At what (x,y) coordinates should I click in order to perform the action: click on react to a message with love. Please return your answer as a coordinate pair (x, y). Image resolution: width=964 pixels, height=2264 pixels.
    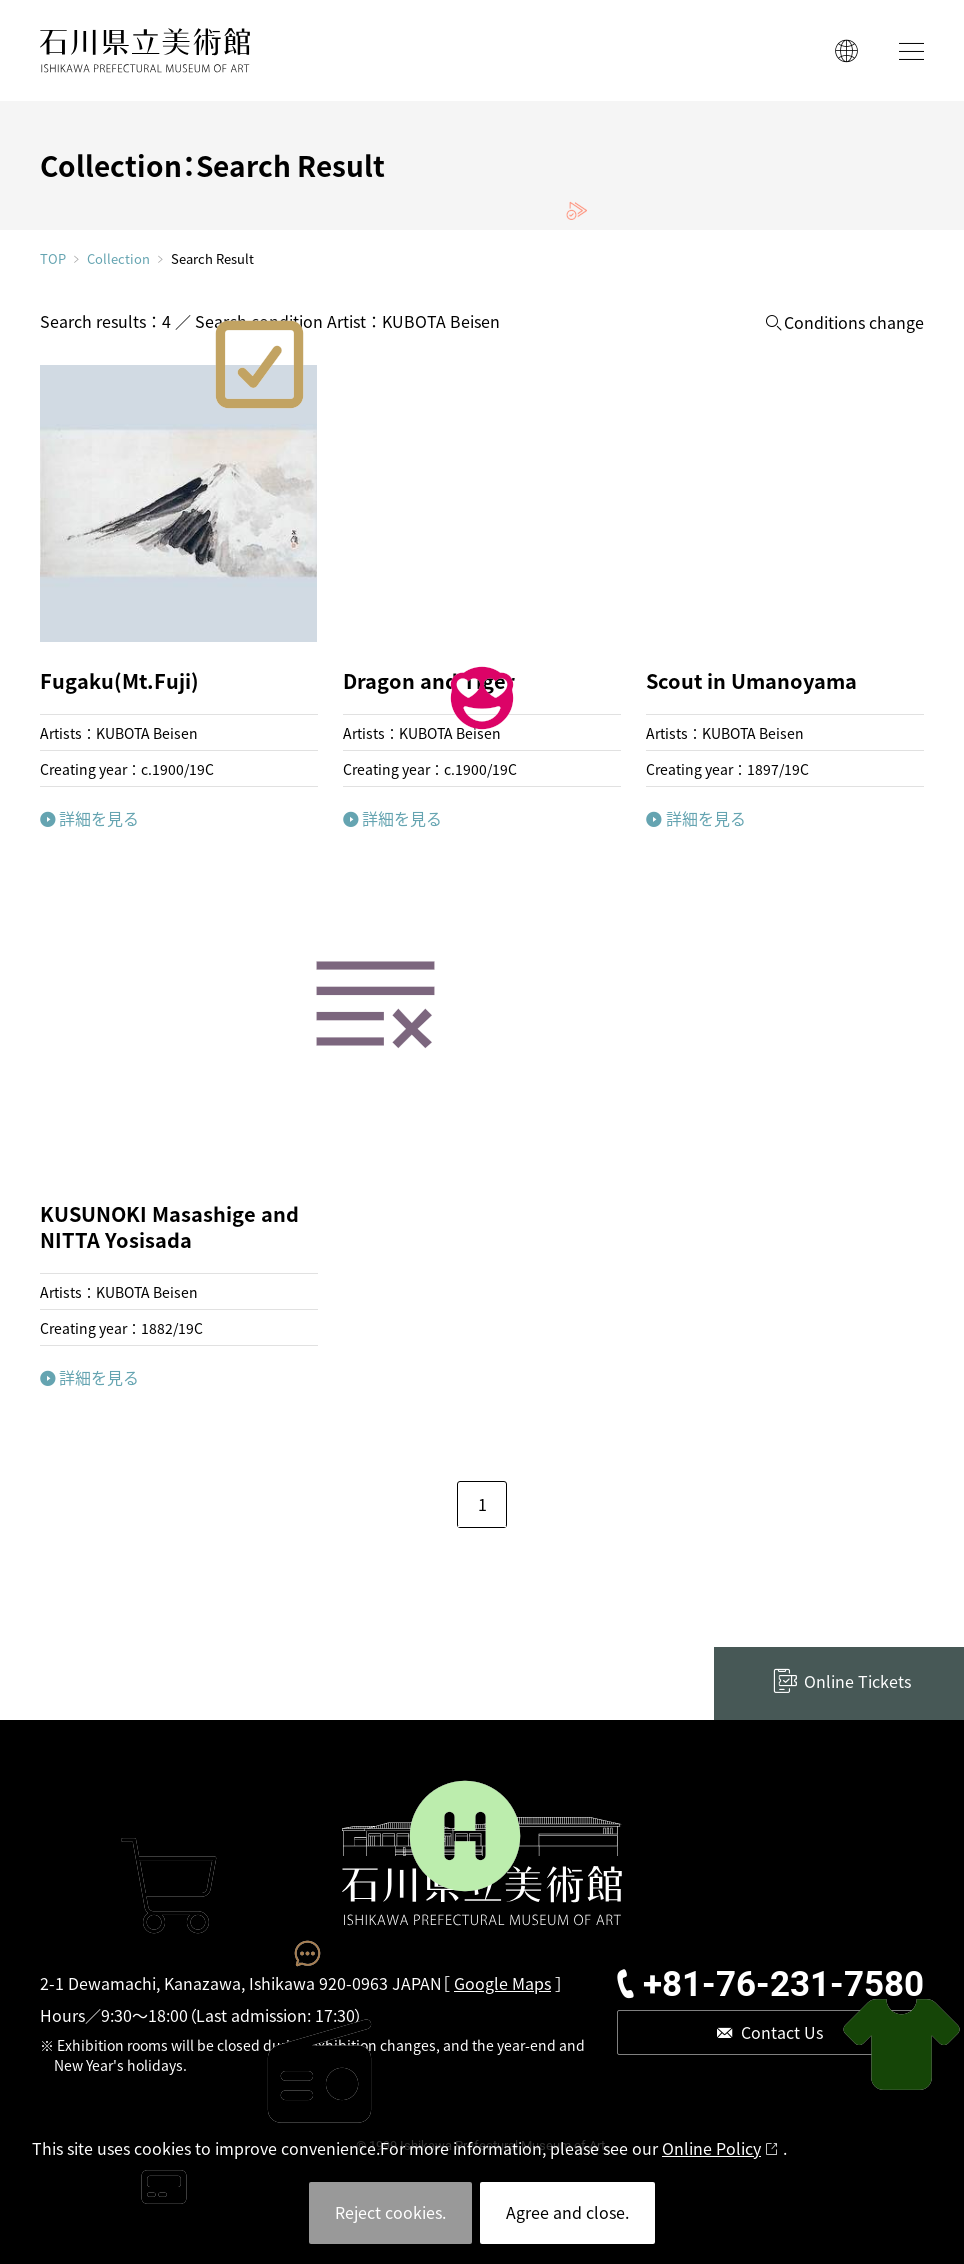
    Looking at the image, I should click on (482, 698).